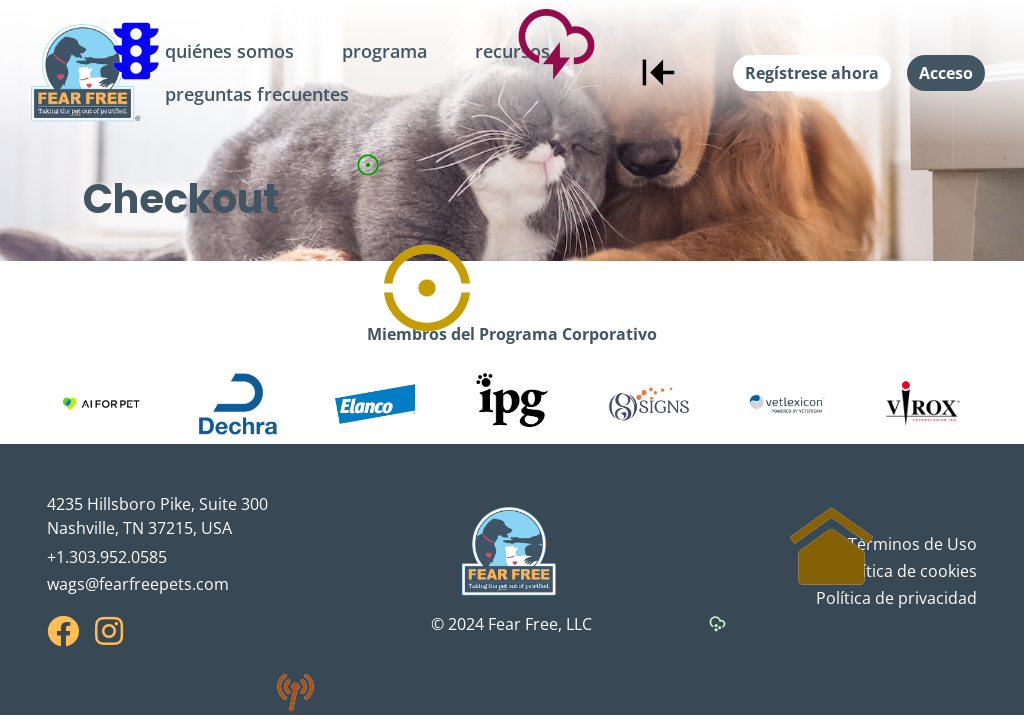 This screenshot has width=1024, height=720. Describe the element at coordinates (368, 165) in the screenshot. I see `adjust camera focus` at that location.